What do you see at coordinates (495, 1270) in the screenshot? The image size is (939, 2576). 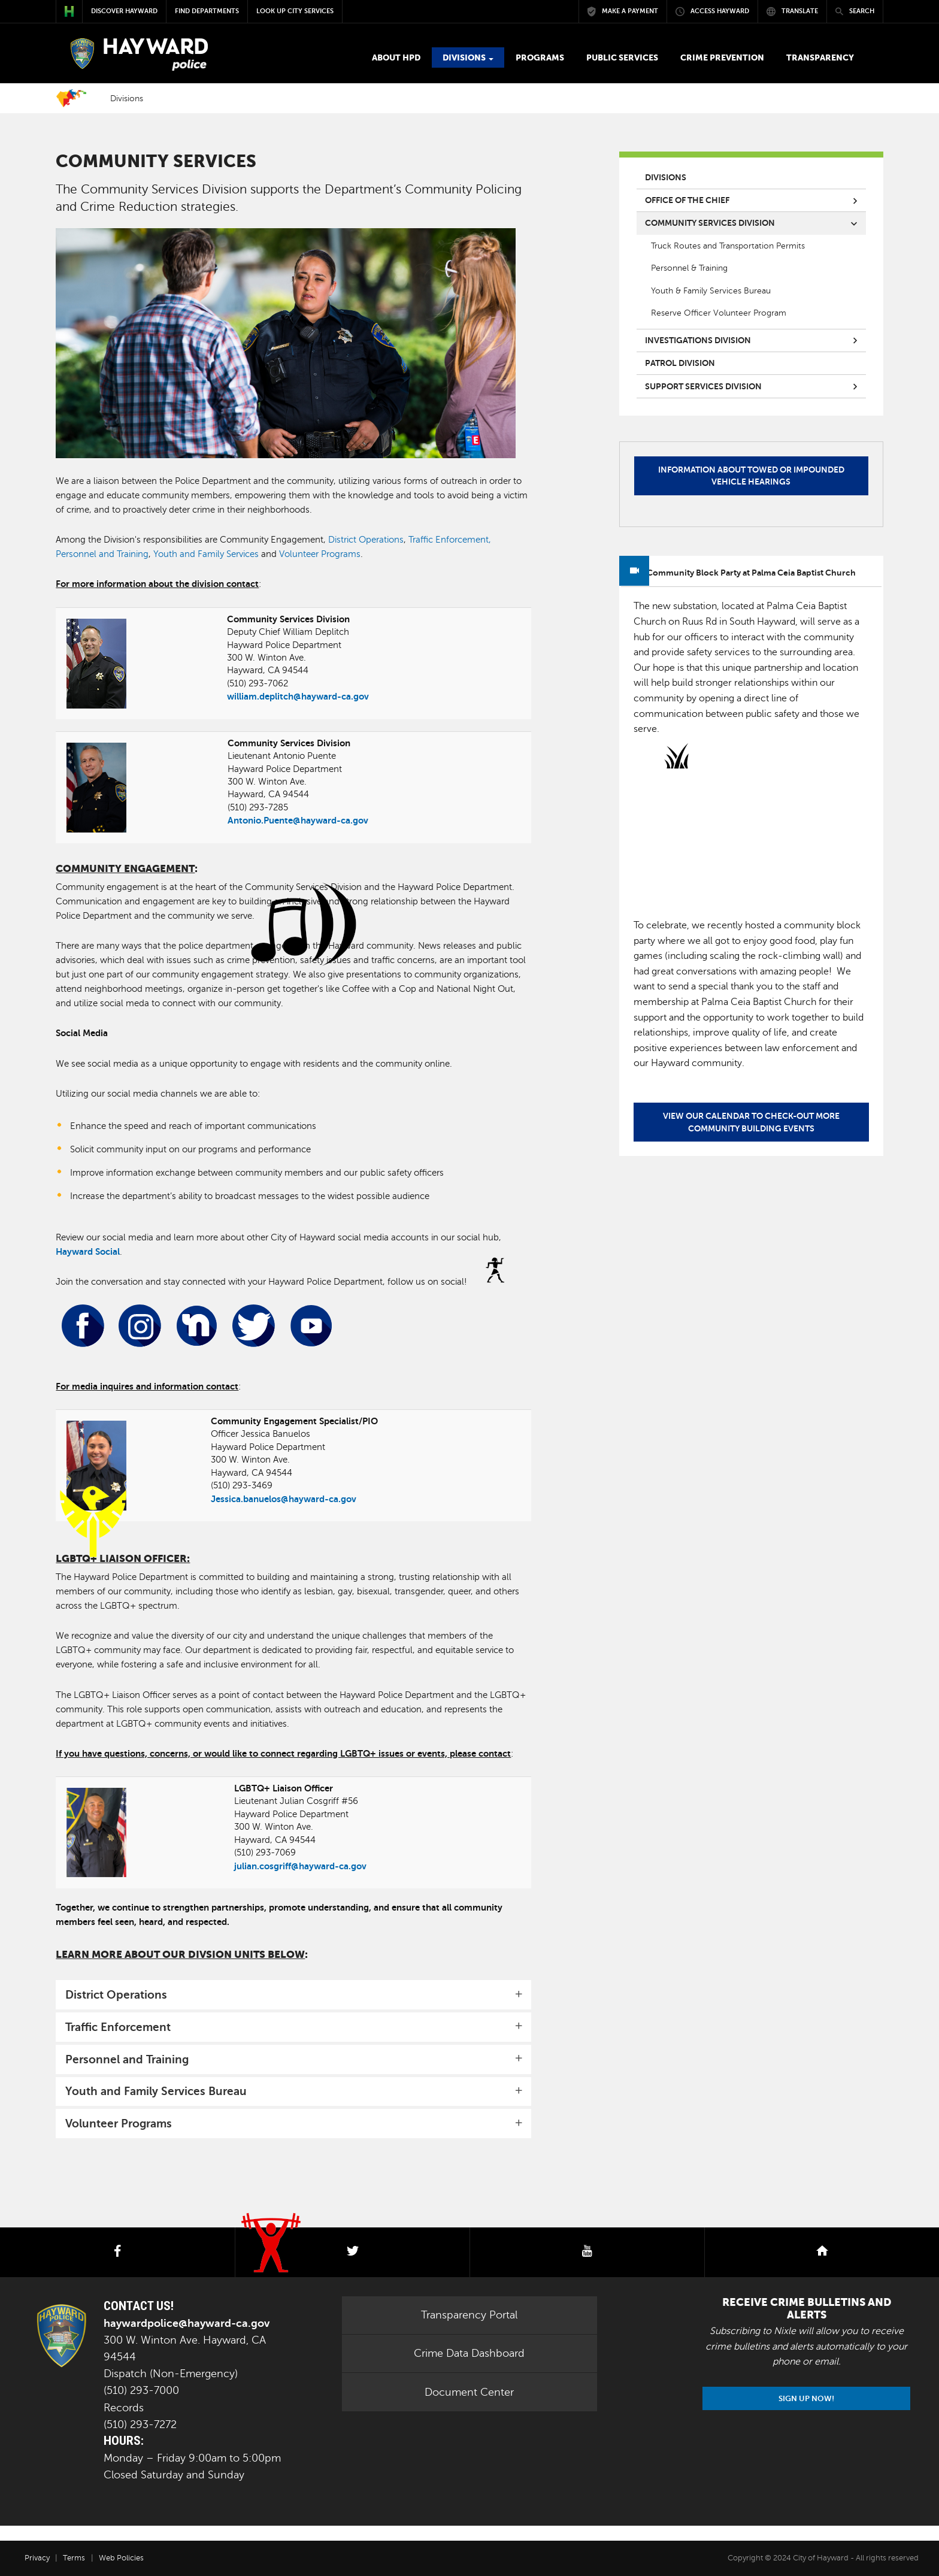 I see `select egyptian or ancient egypt theme` at bounding box center [495, 1270].